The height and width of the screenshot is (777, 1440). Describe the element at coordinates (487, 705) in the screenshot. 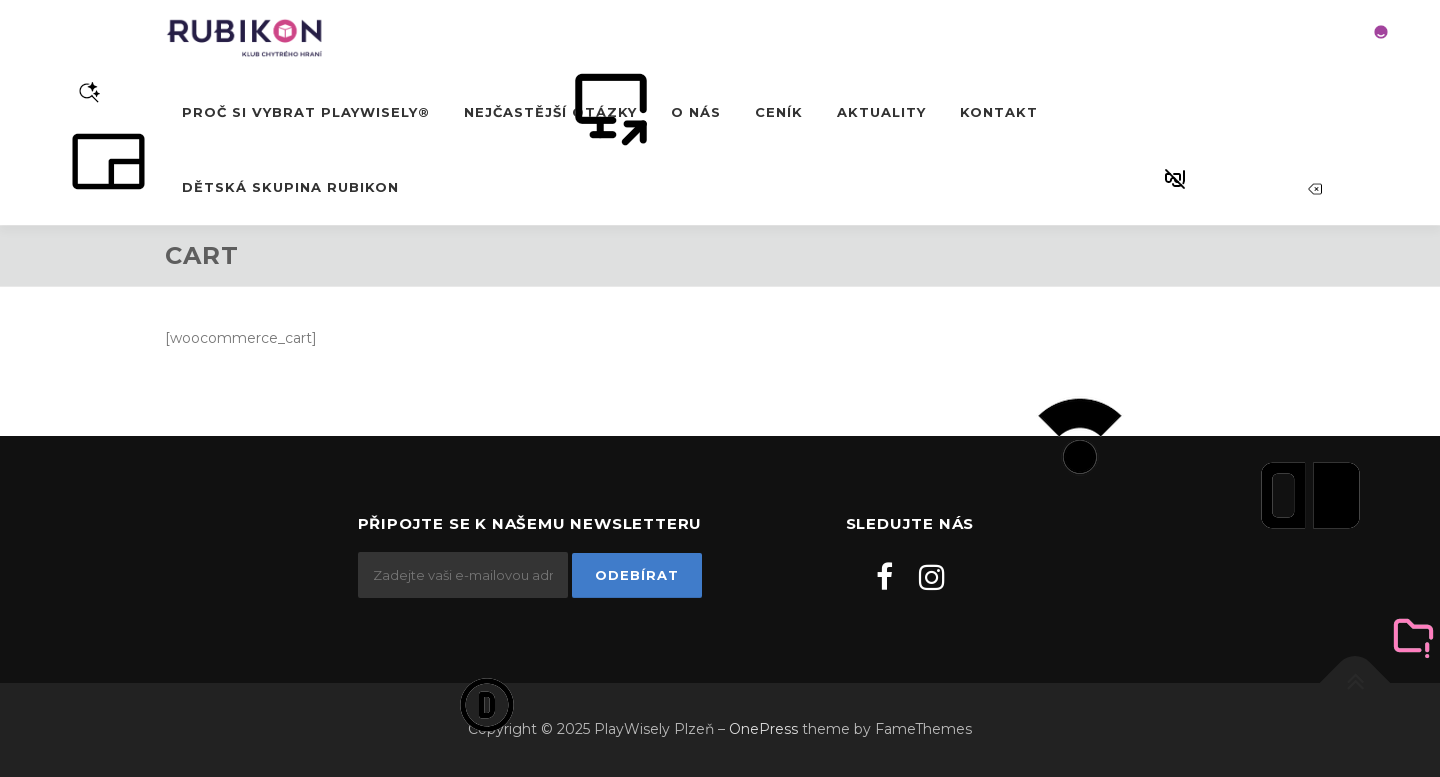

I see `indicates a "D" grade or rating` at that location.